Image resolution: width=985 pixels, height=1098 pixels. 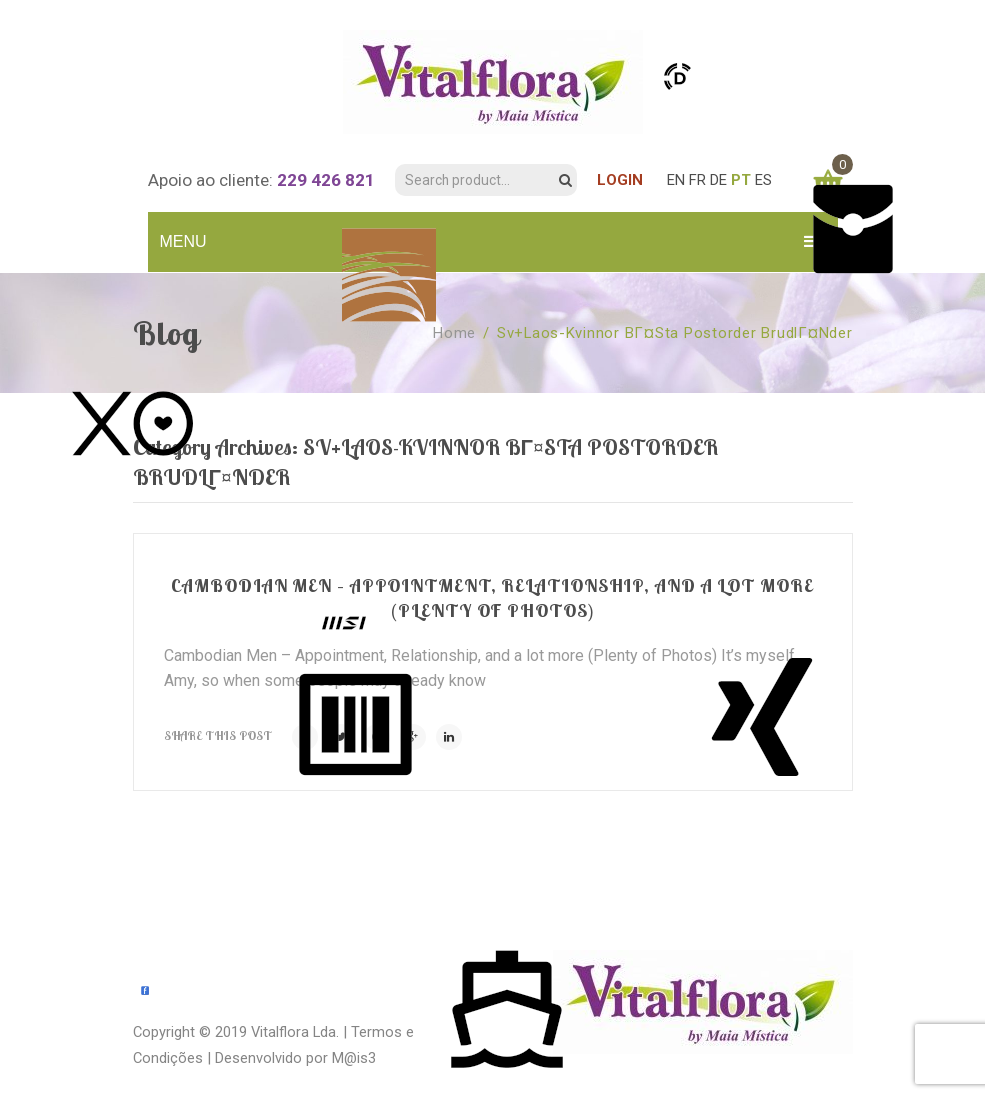 What do you see at coordinates (389, 275) in the screenshot?
I see `open the Copa Airlines app` at bounding box center [389, 275].